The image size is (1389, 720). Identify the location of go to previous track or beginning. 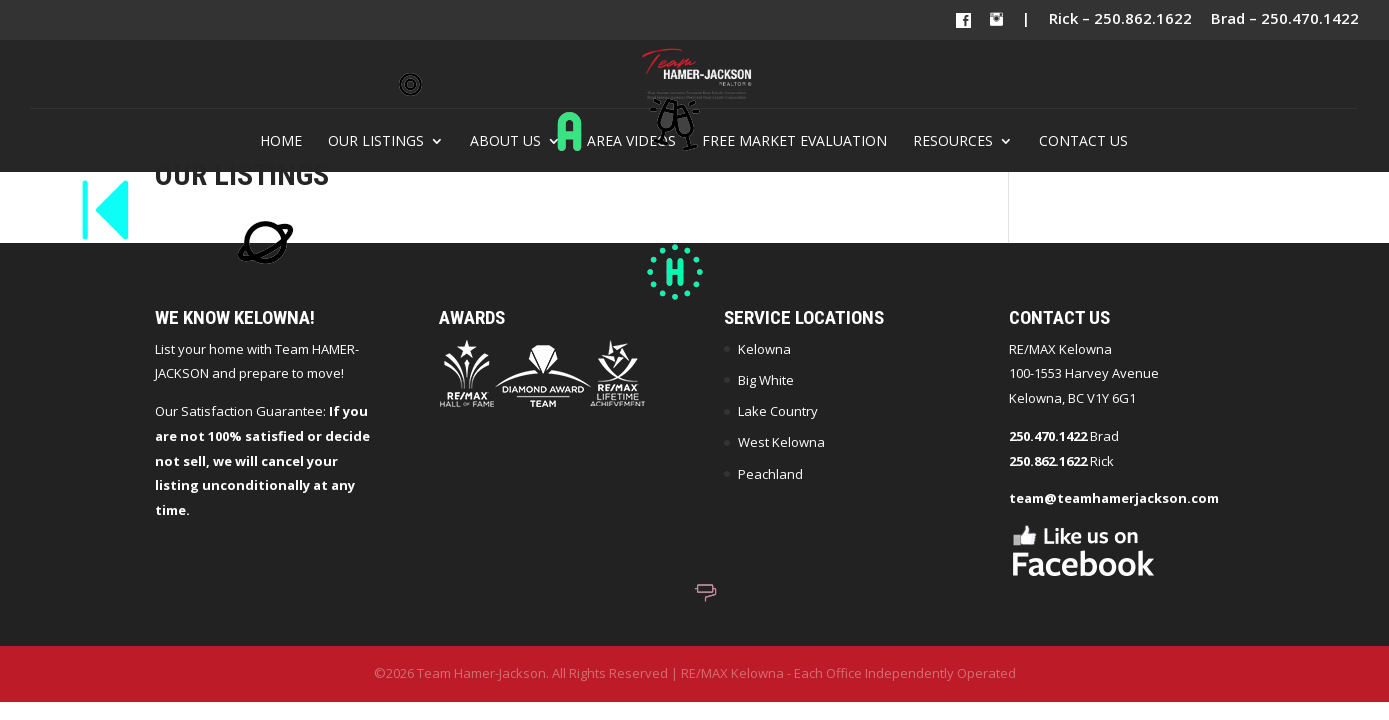
(104, 210).